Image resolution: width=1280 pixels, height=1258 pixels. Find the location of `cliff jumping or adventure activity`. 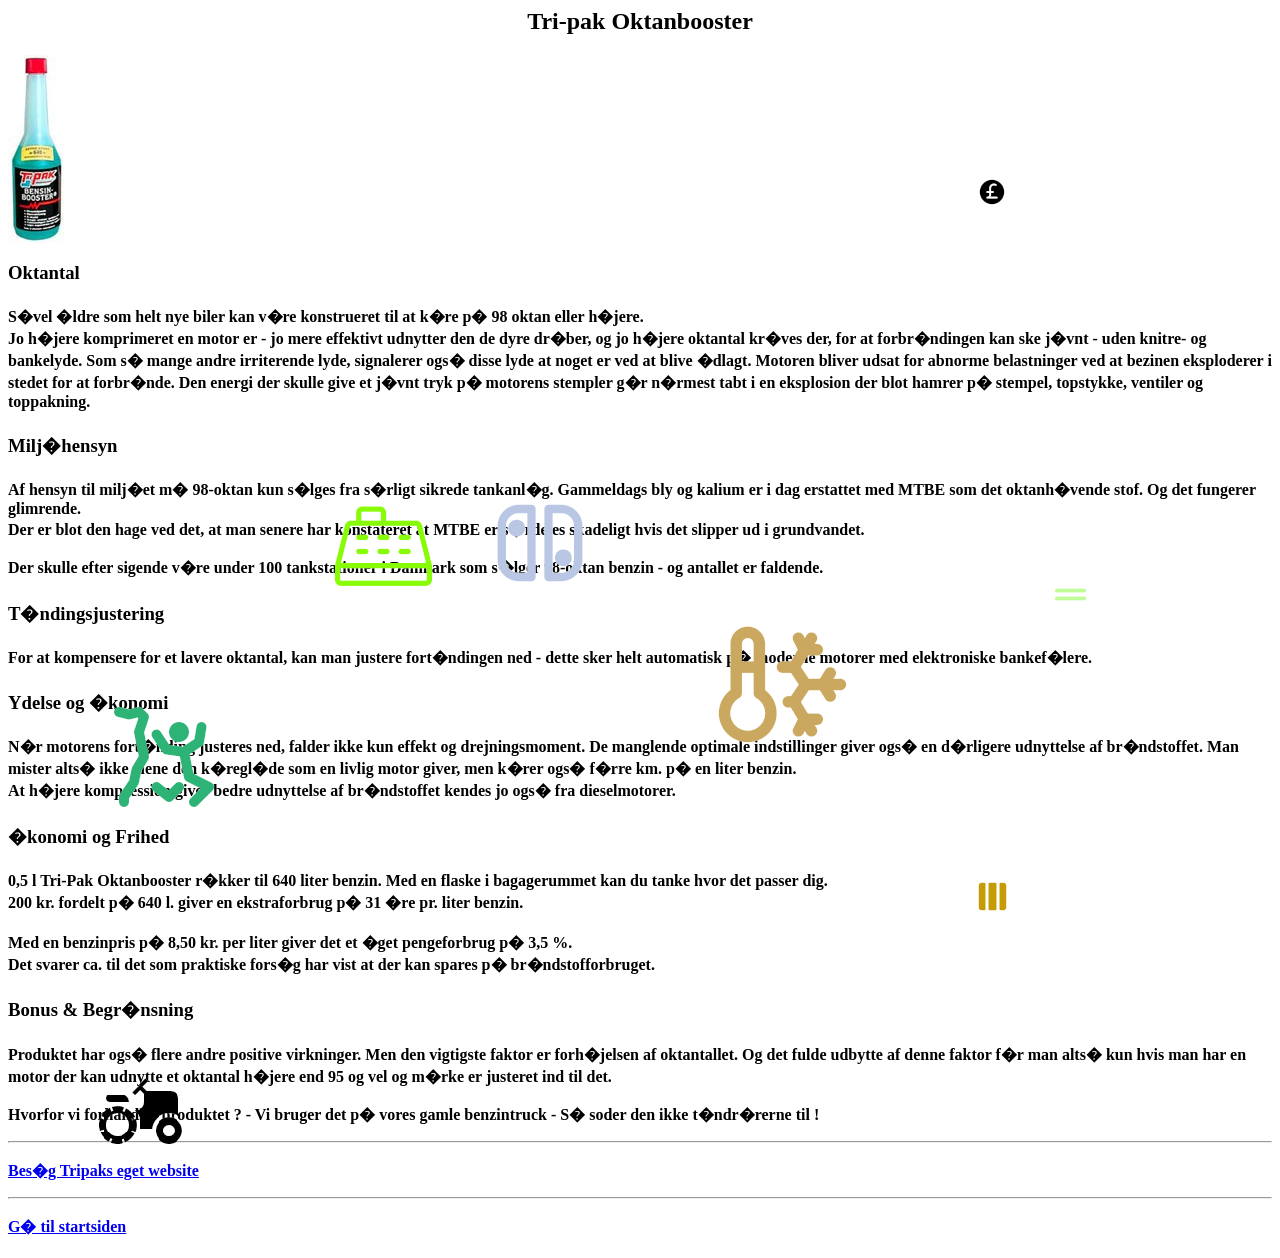

cliff jumping or adventure activity is located at coordinates (164, 757).